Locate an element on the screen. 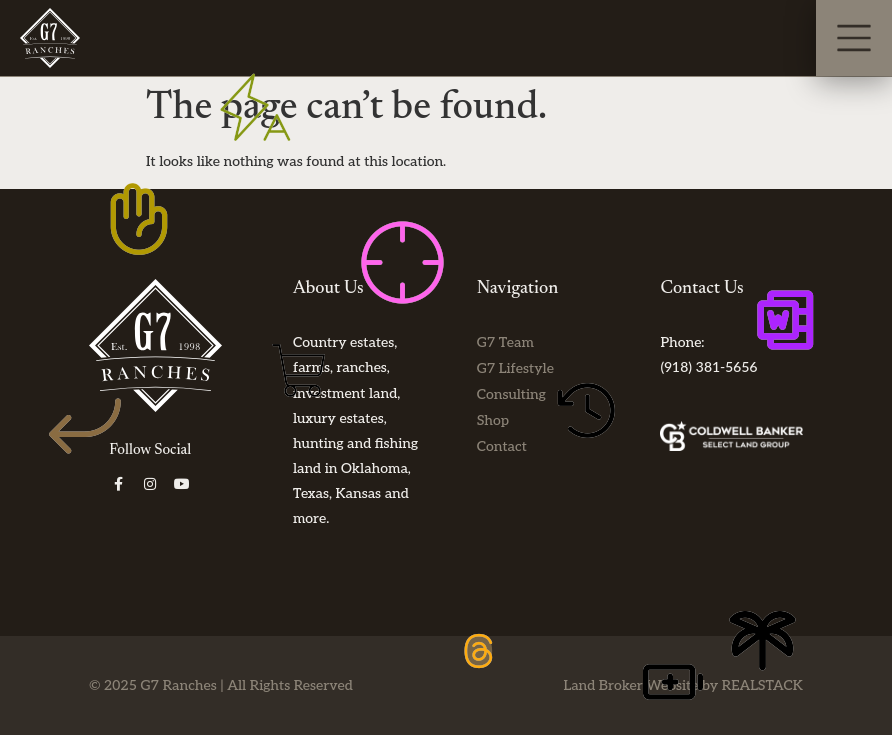 The height and width of the screenshot is (735, 892). toggle auto-flash mode for camera is located at coordinates (254, 110).